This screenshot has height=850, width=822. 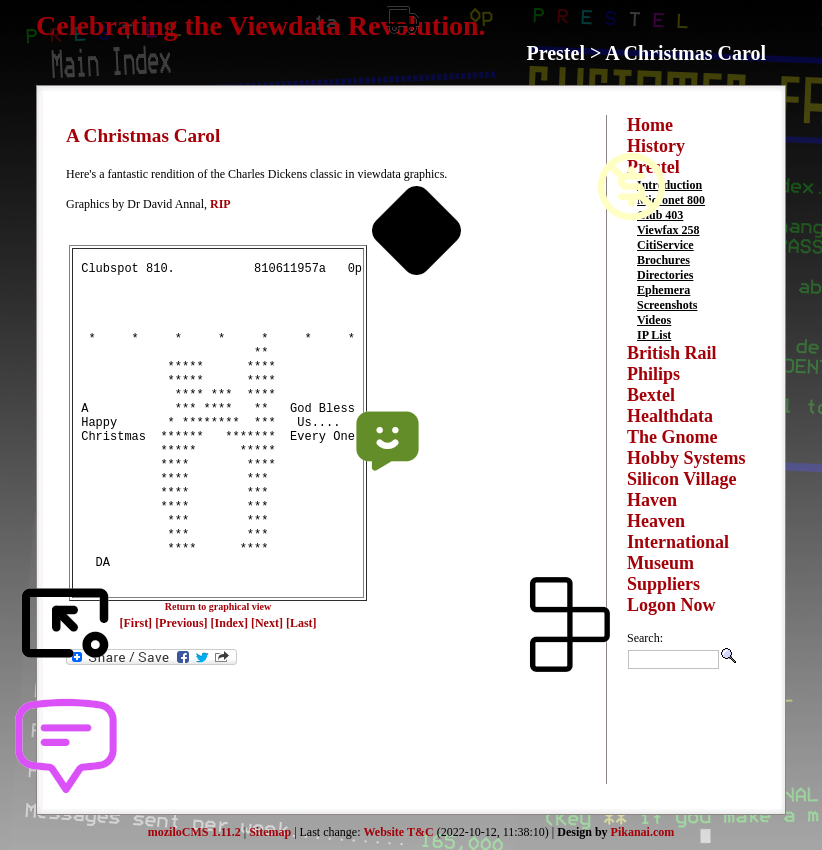 I want to click on indicates a diamond or rotated square marker, so click(x=416, y=230).